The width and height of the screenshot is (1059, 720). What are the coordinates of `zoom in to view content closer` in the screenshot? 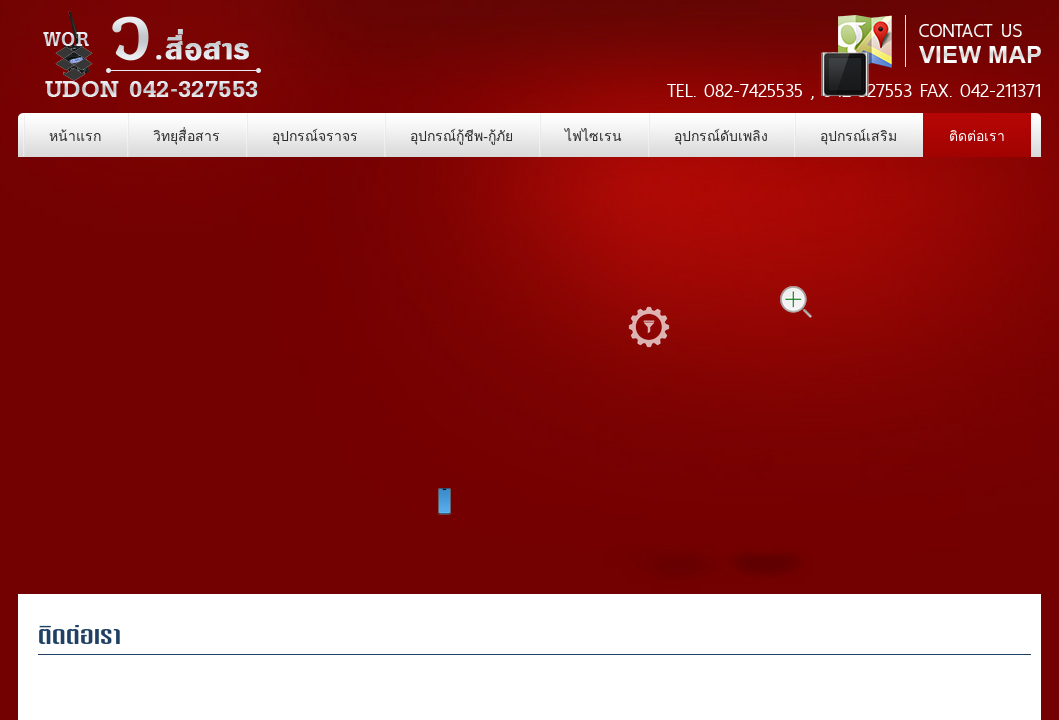 It's located at (795, 301).